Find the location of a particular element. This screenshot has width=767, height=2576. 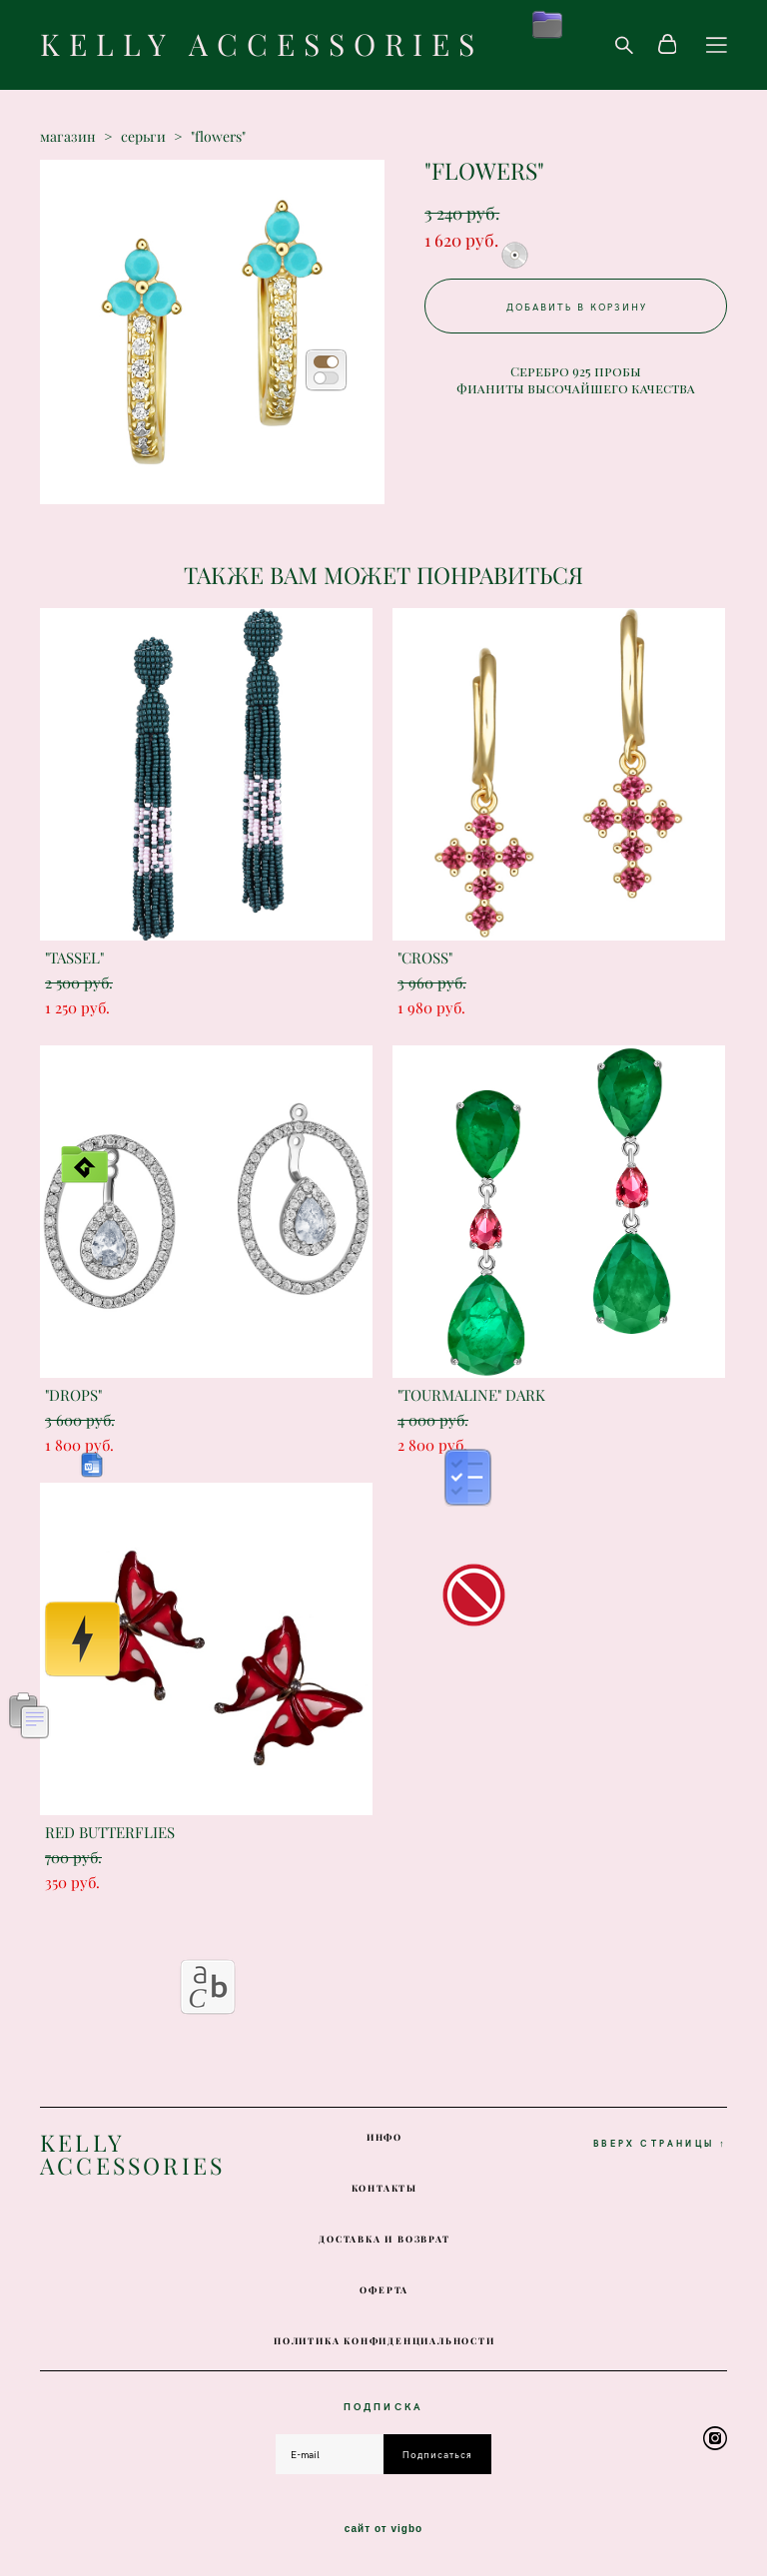

indicates an open or expanded folder is located at coordinates (547, 24).